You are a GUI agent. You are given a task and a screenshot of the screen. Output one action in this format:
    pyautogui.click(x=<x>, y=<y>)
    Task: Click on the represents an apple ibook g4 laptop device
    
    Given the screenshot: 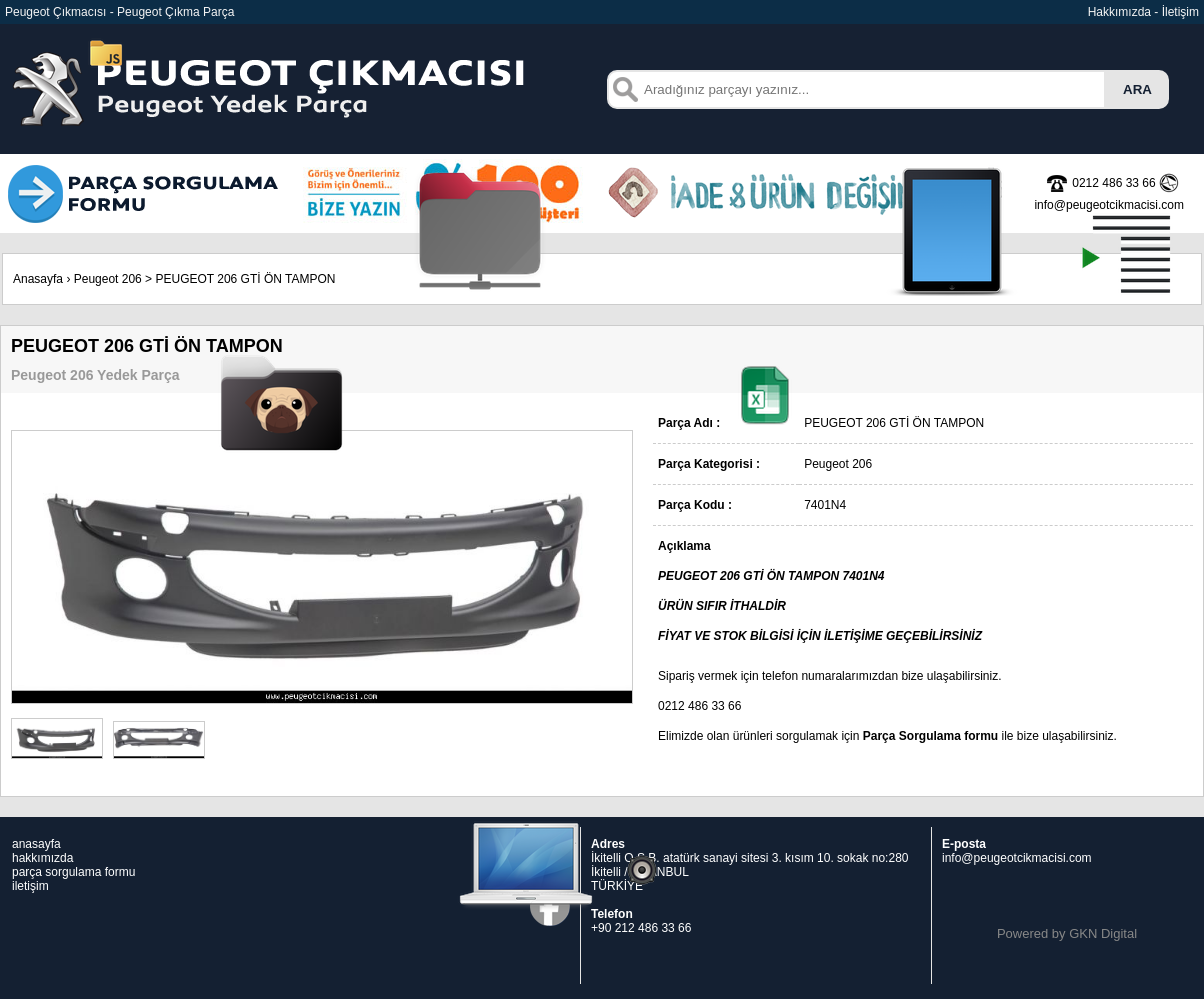 What is the action you would take?
    pyautogui.click(x=526, y=862)
    